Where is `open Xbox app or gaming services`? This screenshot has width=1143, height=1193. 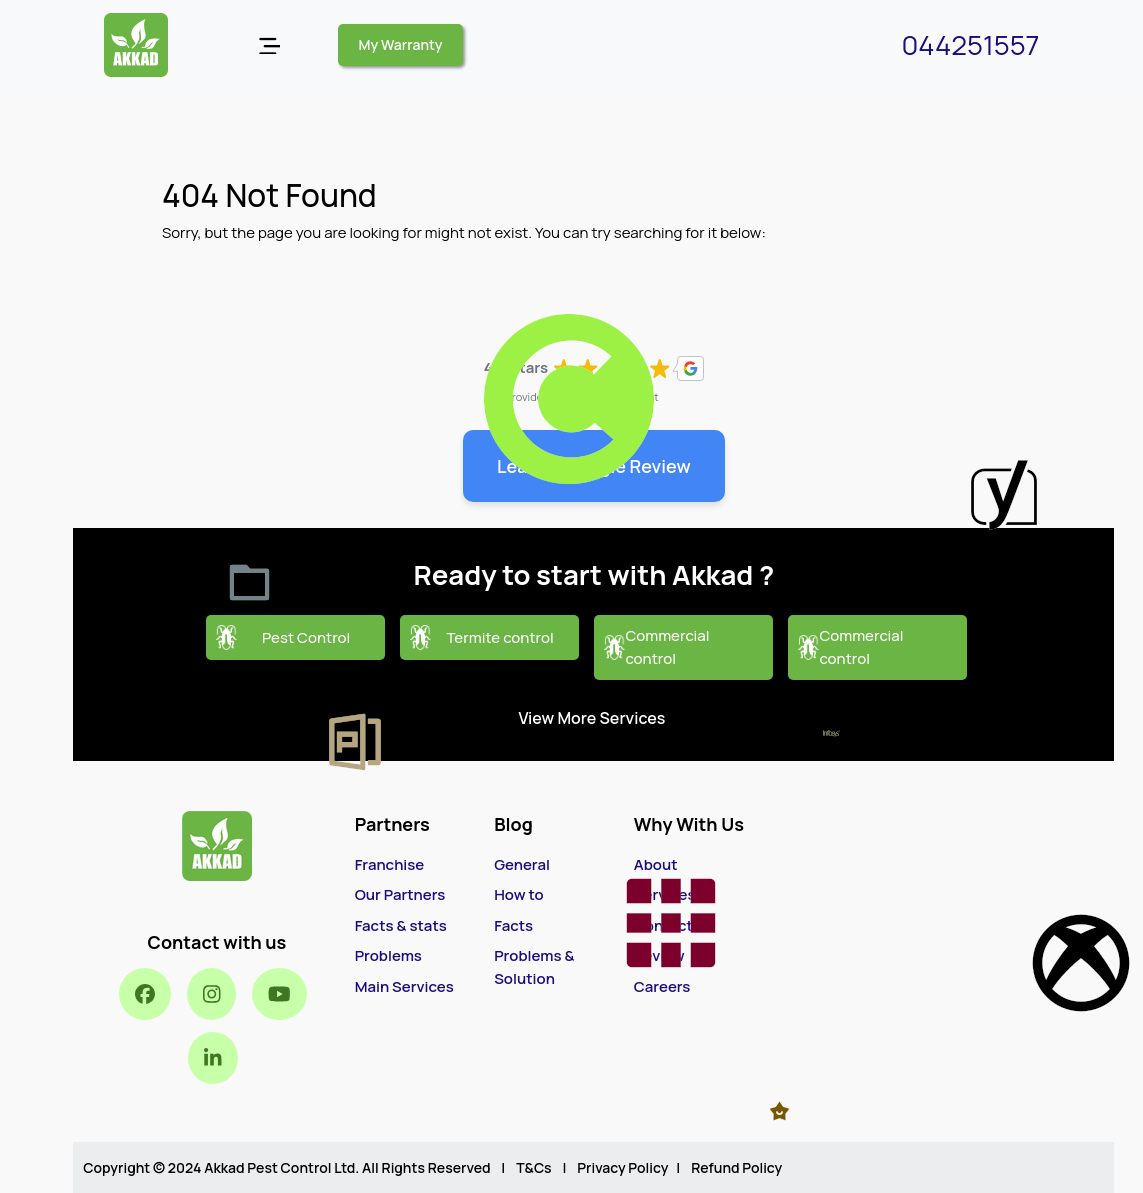 open Xbox app or gaming services is located at coordinates (1081, 963).